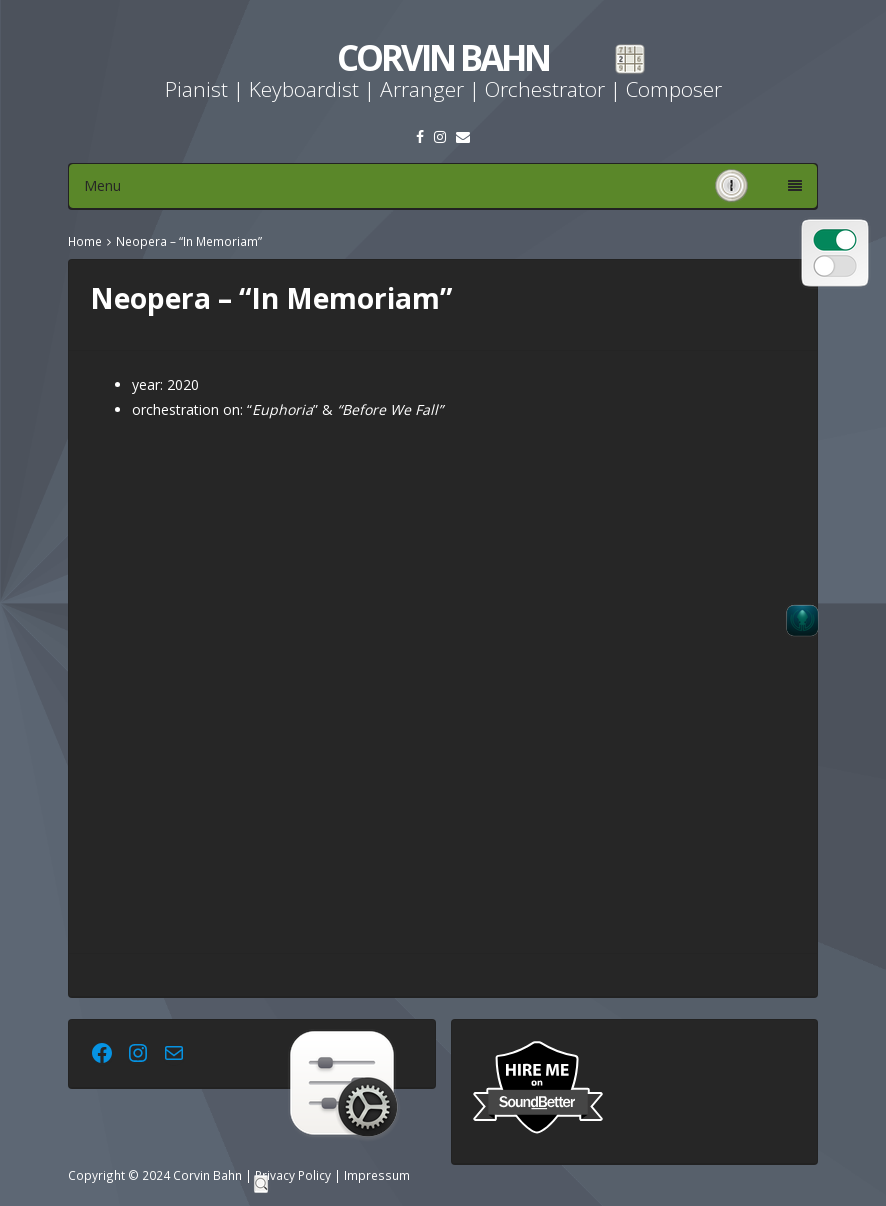 This screenshot has width=886, height=1206. I want to click on open system logs viewer, so click(261, 1184).